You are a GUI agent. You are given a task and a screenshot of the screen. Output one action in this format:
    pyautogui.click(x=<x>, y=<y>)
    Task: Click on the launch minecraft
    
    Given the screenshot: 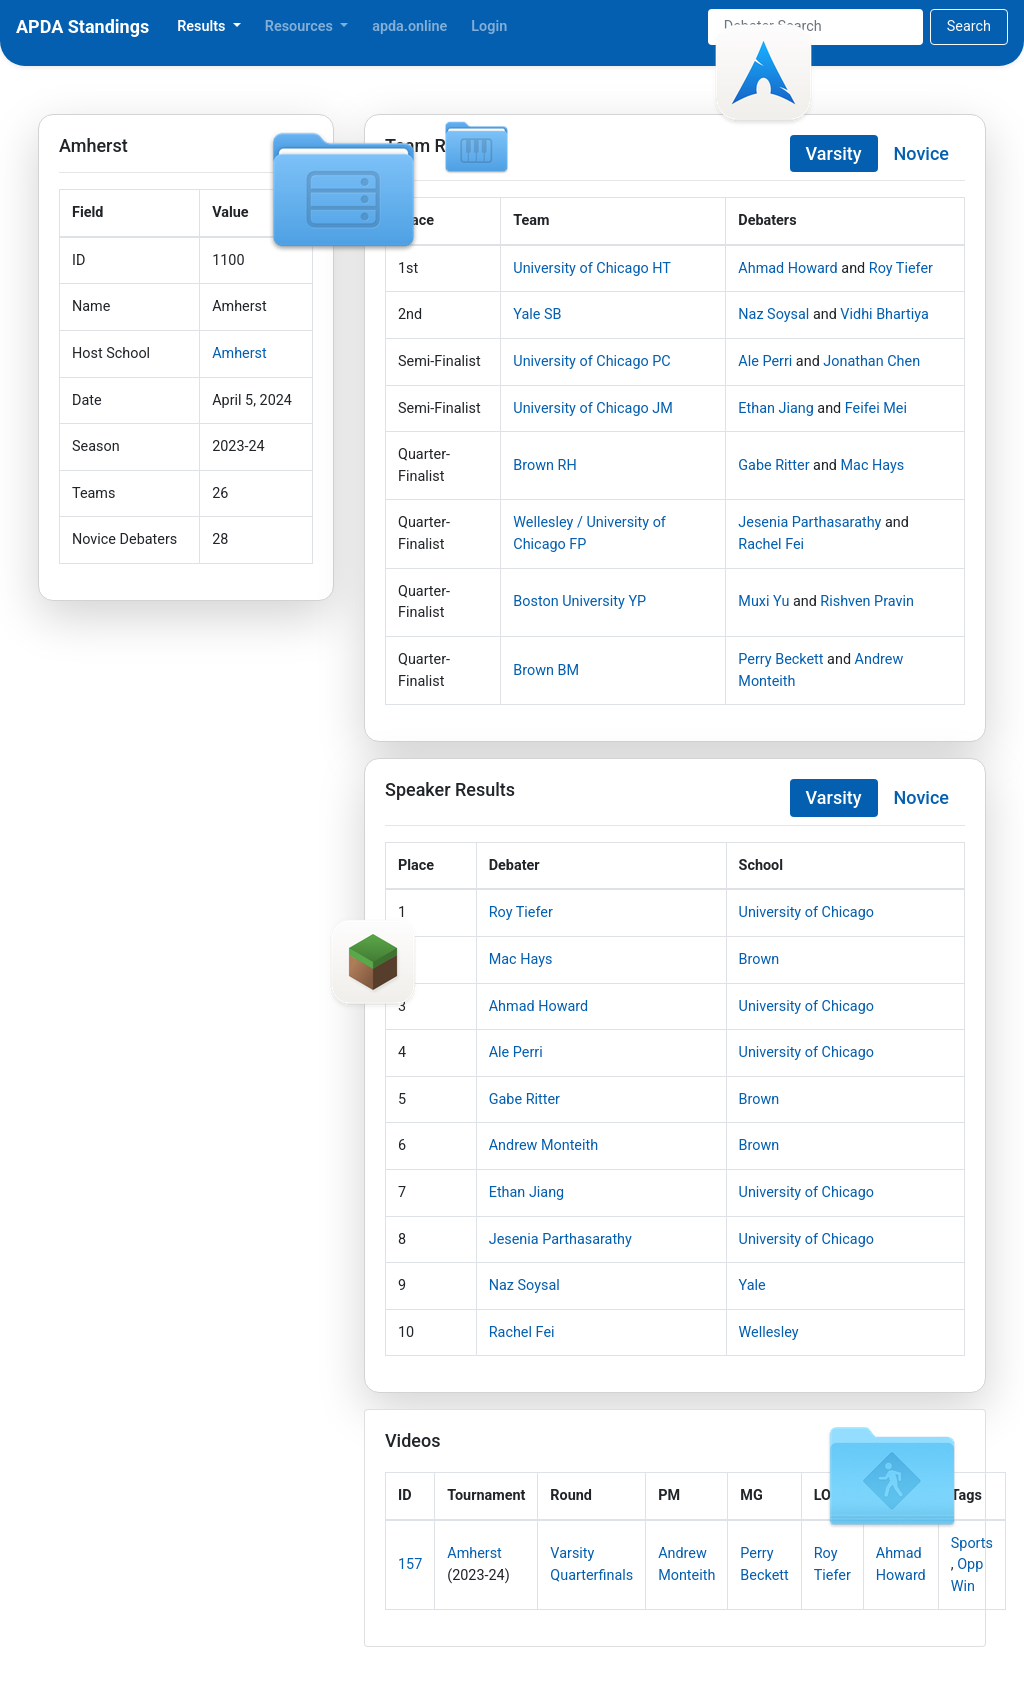 What is the action you would take?
    pyautogui.click(x=373, y=962)
    